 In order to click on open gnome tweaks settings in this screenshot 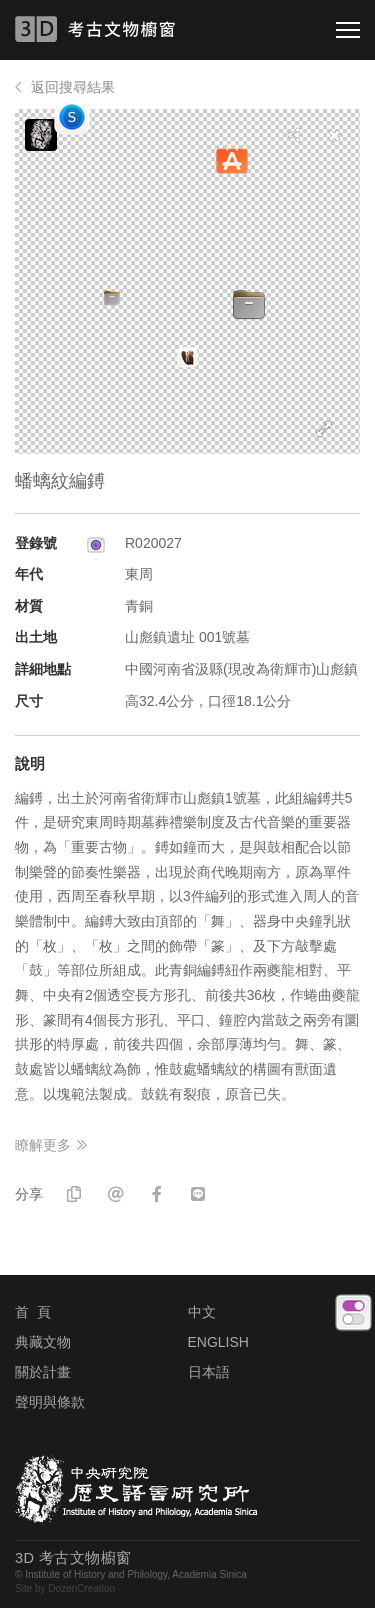, I will do `click(353, 1312)`.